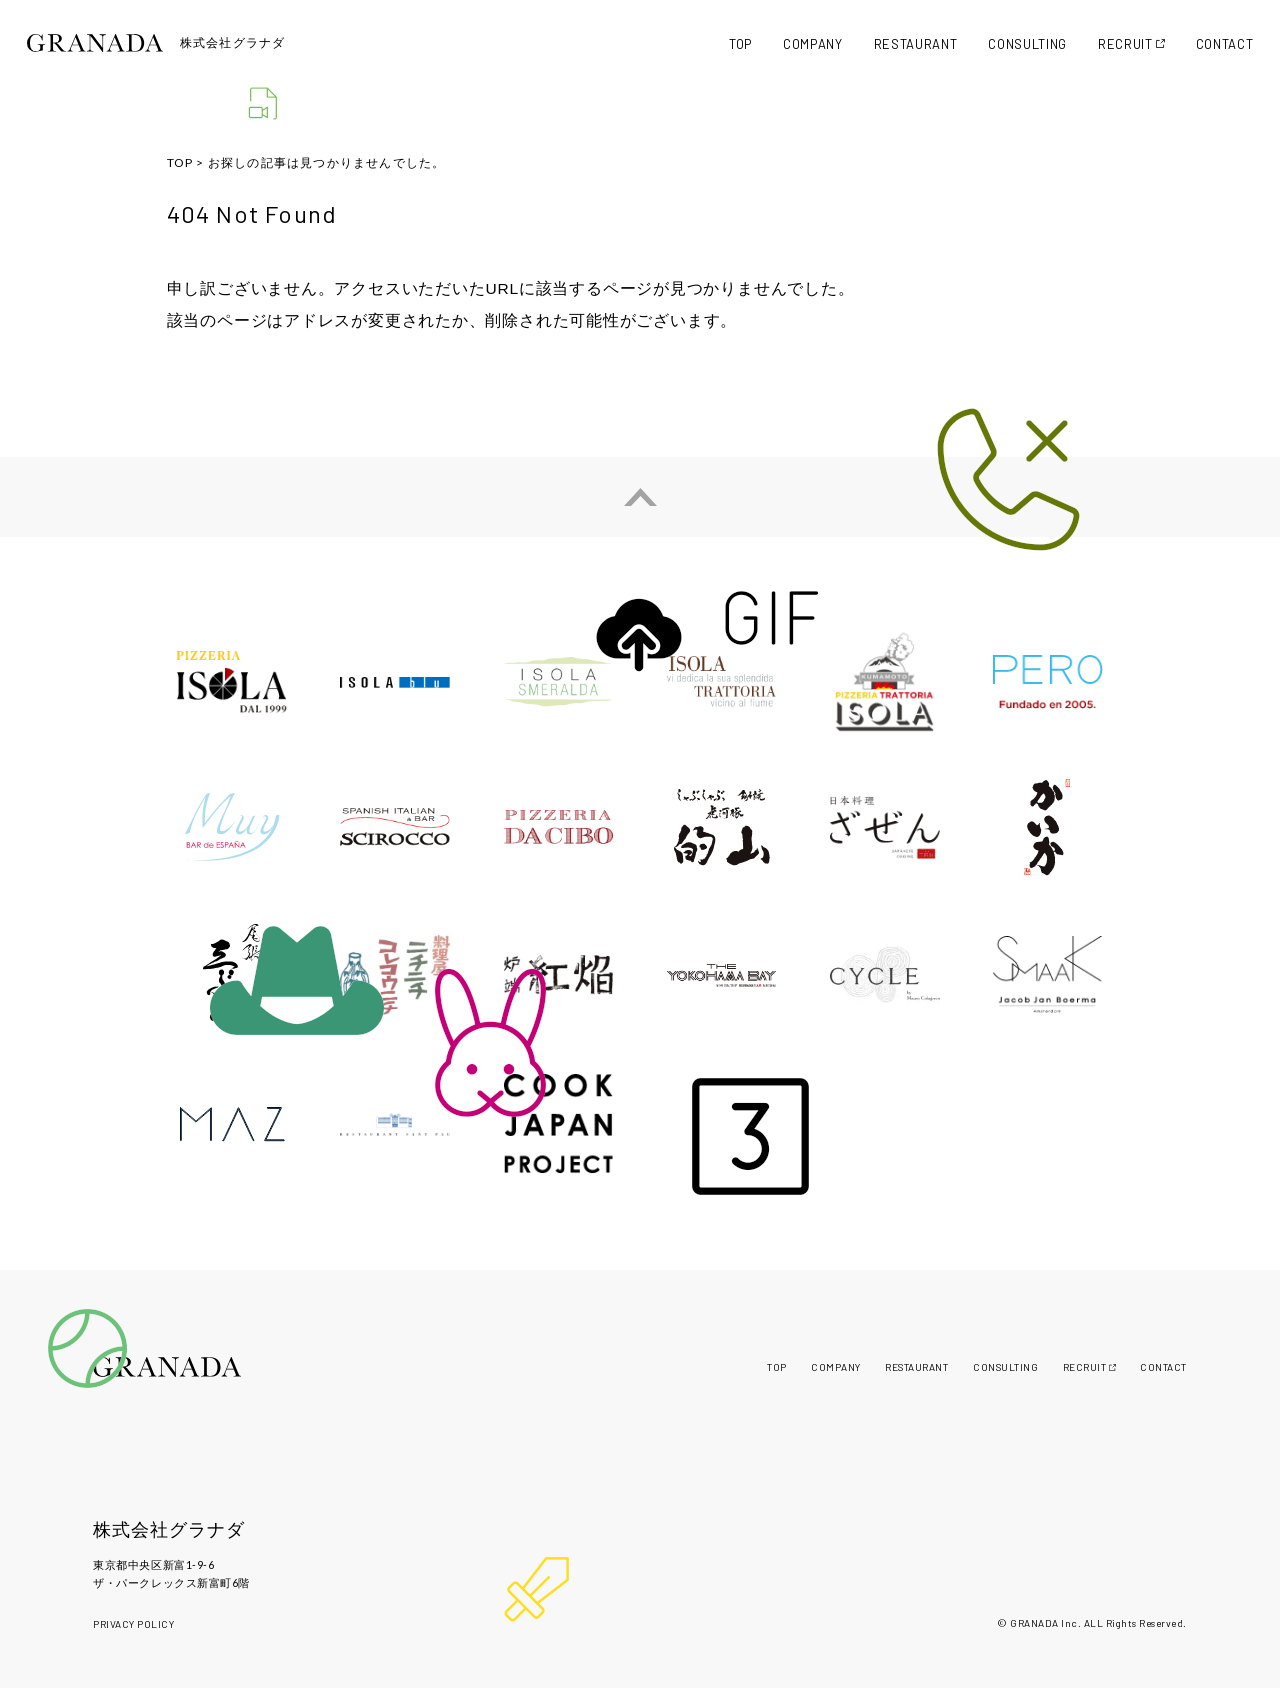 The height and width of the screenshot is (1688, 1280). Describe the element at coordinates (538, 1588) in the screenshot. I see `access combat or battle features` at that location.